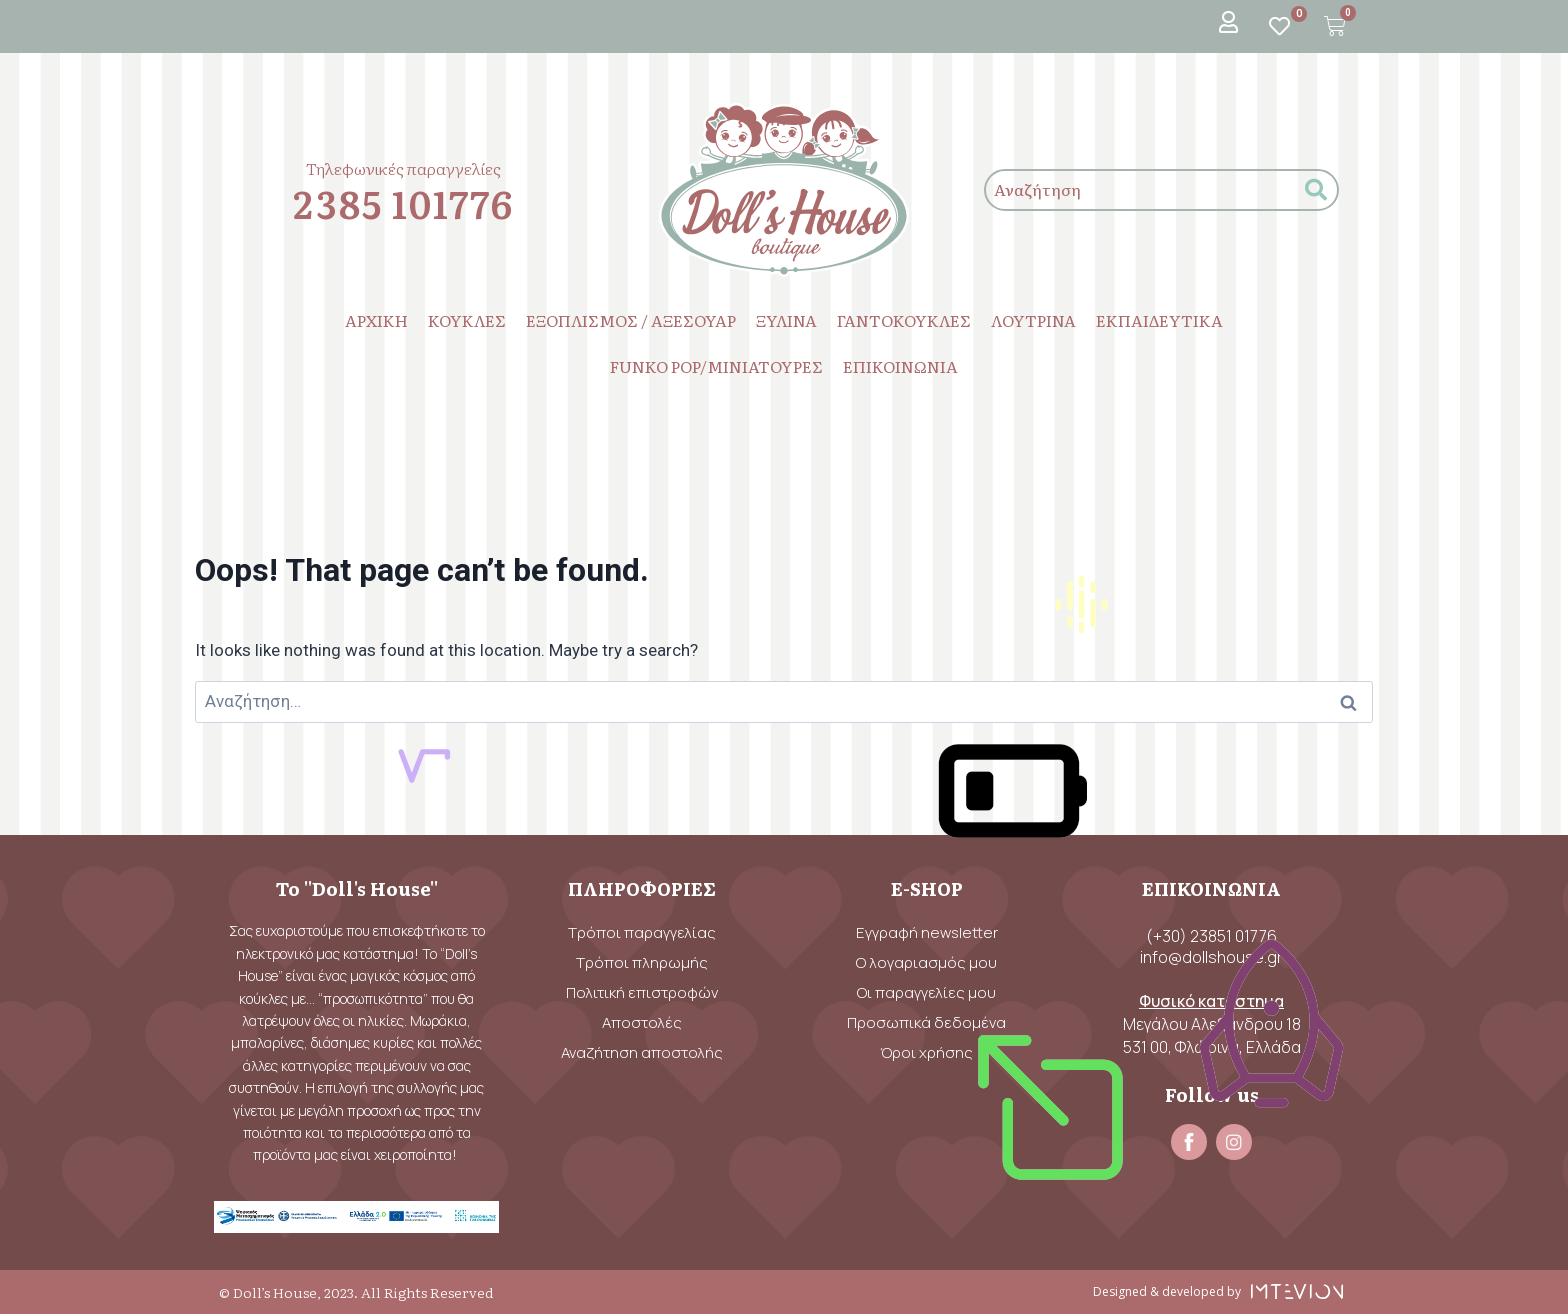 Image resolution: width=1568 pixels, height=1314 pixels. Describe the element at coordinates (1081, 604) in the screenshot. I see `open Google Podcasts` at that location.